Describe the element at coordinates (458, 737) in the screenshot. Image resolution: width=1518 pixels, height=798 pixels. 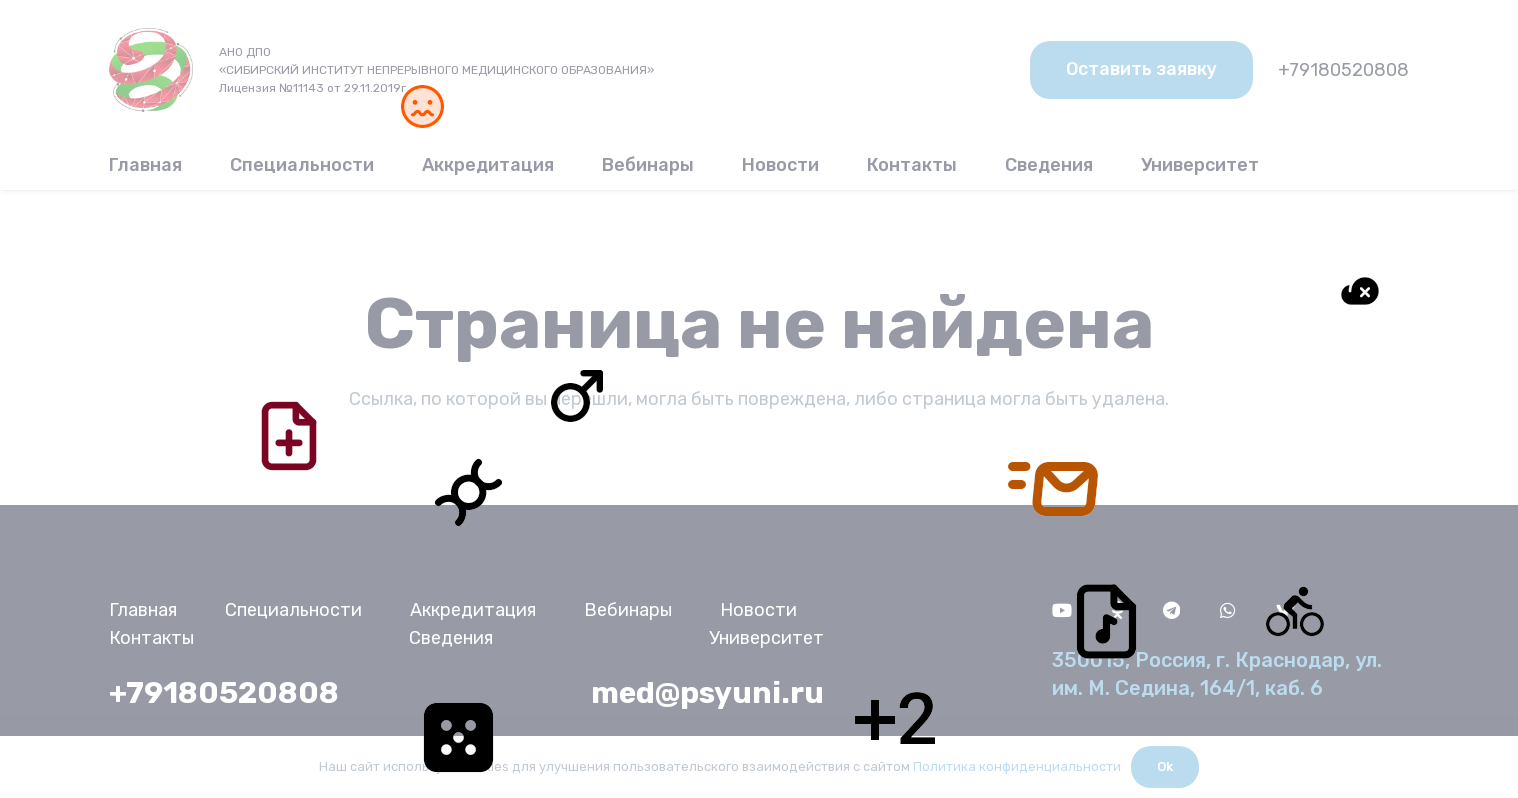
I see `randomize or shuffle content` at that location.